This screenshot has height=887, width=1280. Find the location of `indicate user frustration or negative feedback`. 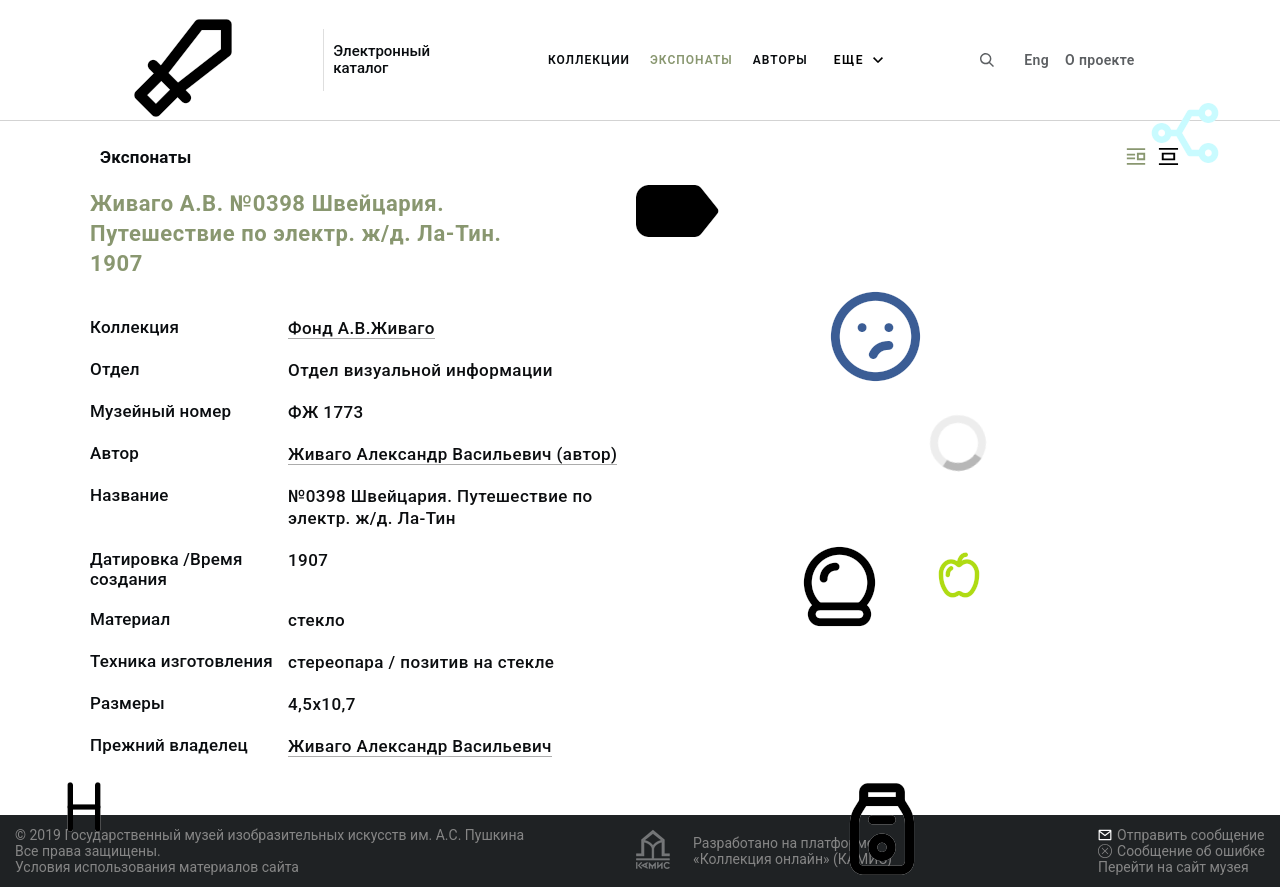

indicate user frustration or negative feedback is located at coordinates (875, 336).